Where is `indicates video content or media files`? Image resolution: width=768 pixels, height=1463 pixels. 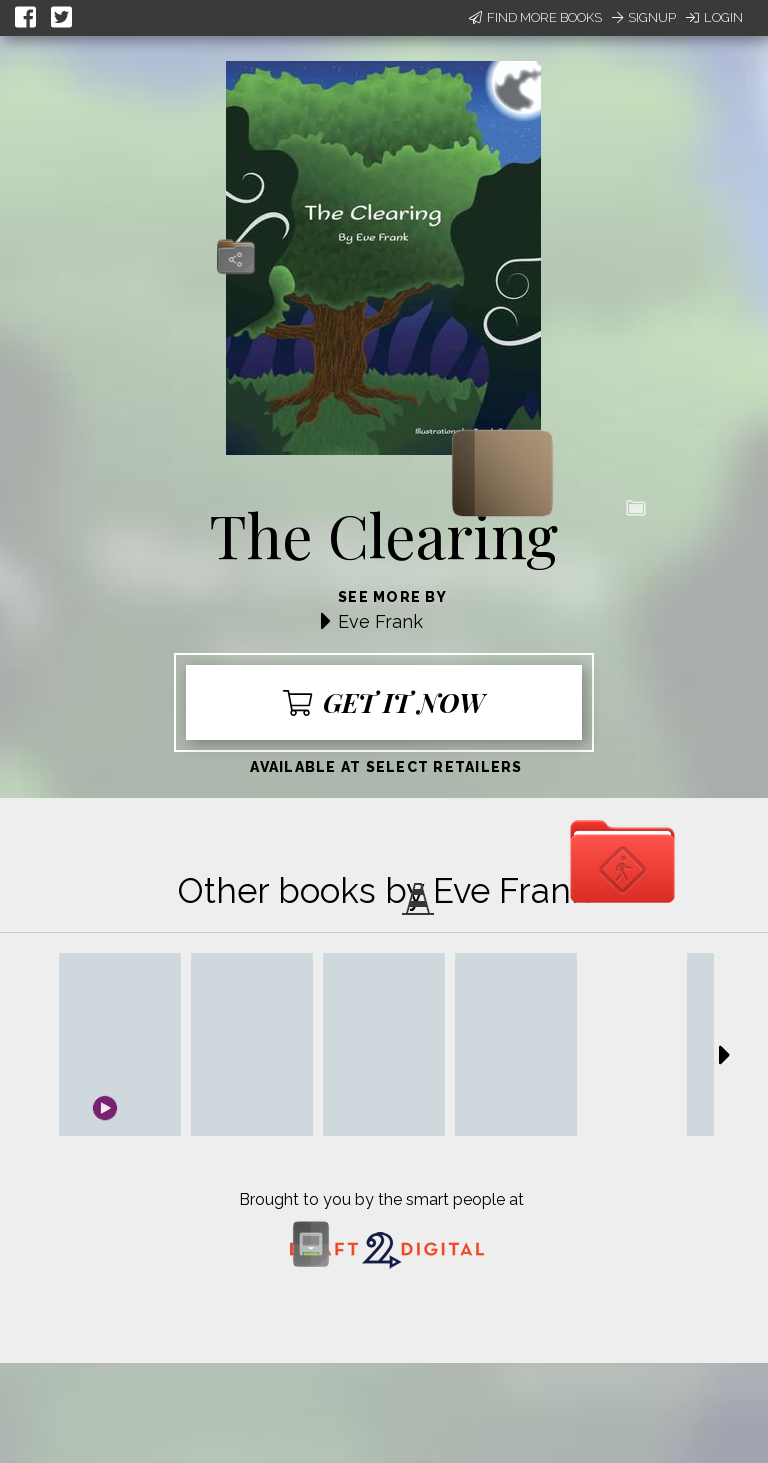 indicates video content or media files is located at coordinates (105, 1108).